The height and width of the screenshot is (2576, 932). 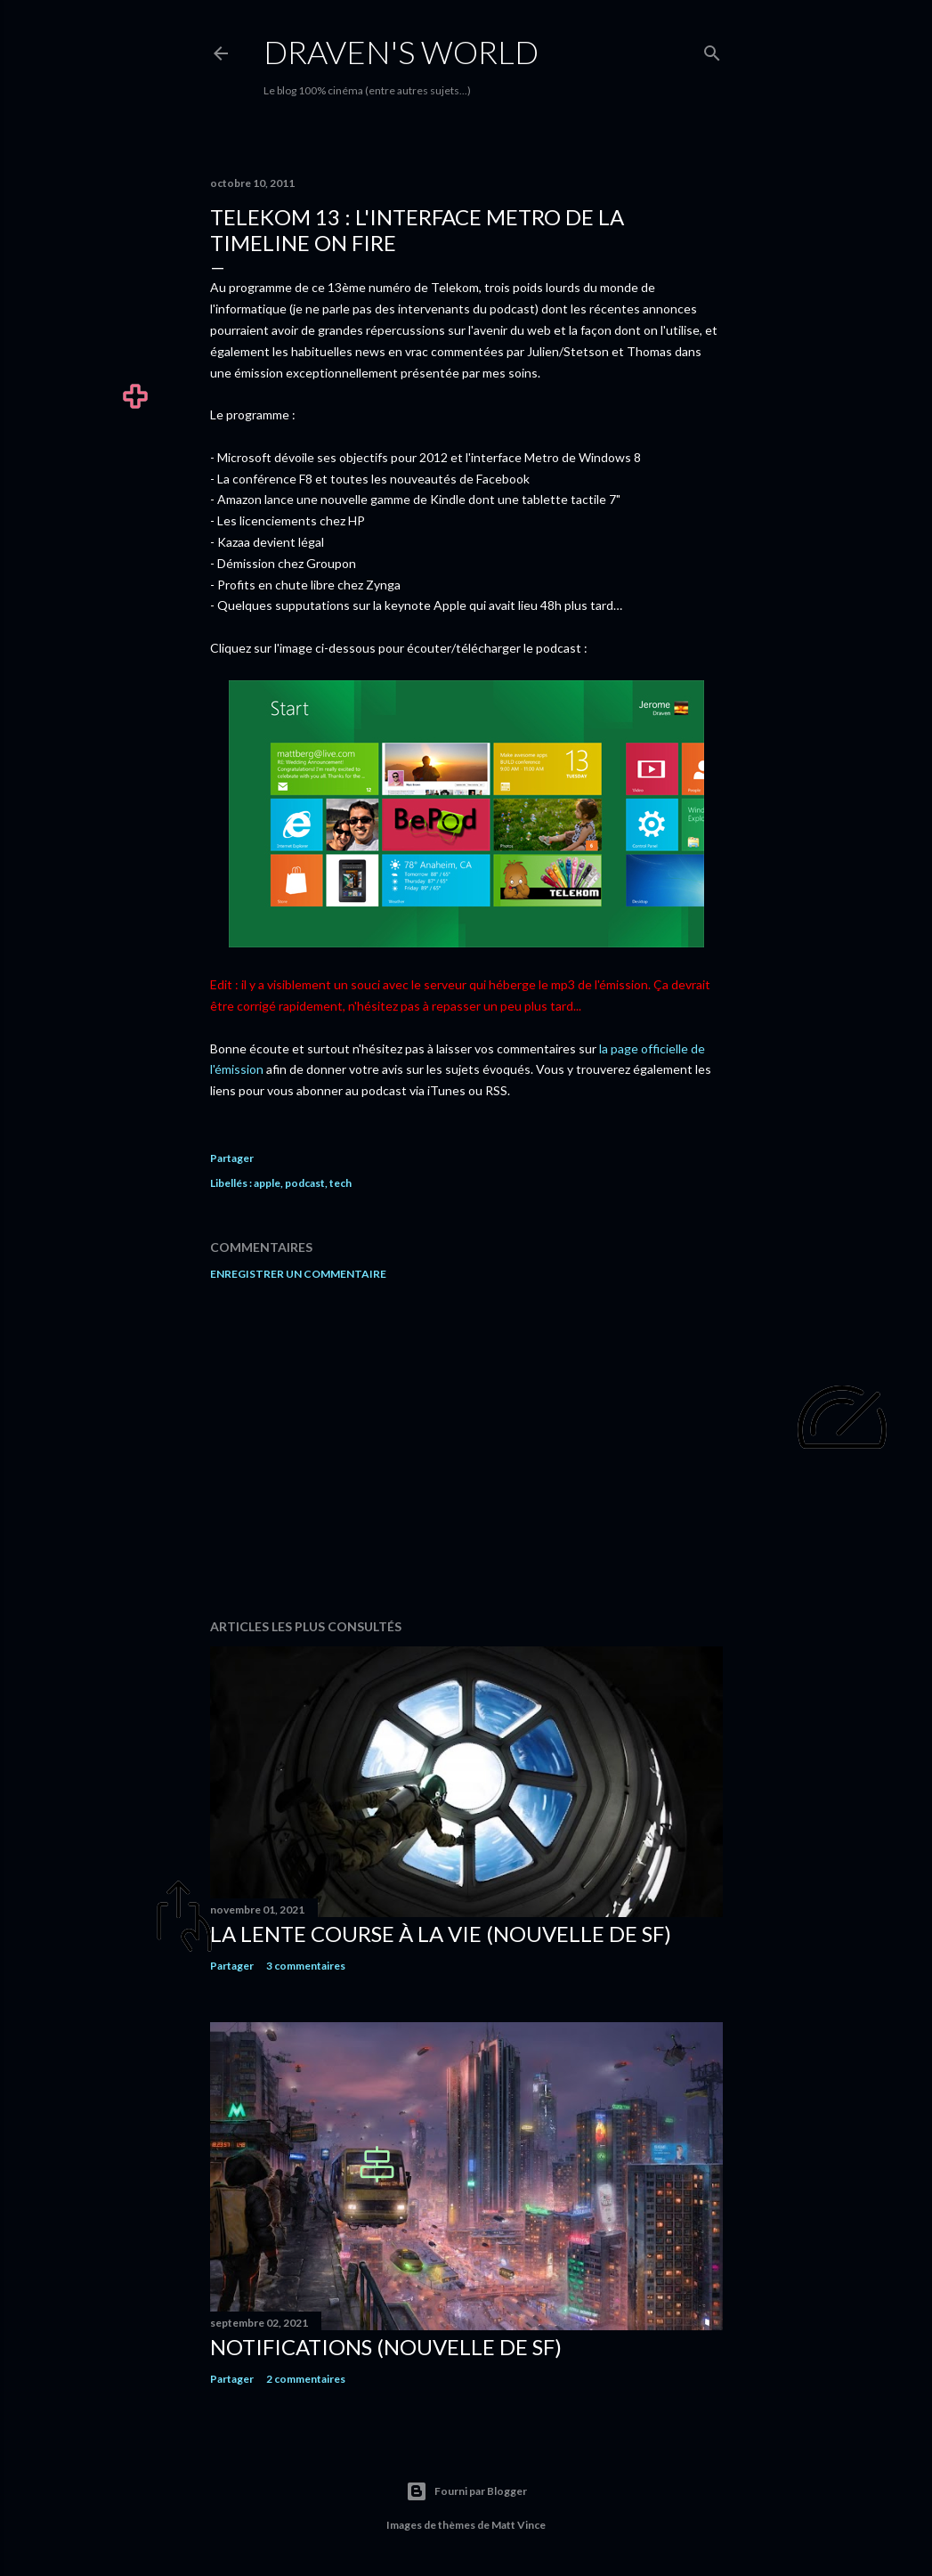 I want to click on view speed or performance metrics, so click(x=842, y=1420).